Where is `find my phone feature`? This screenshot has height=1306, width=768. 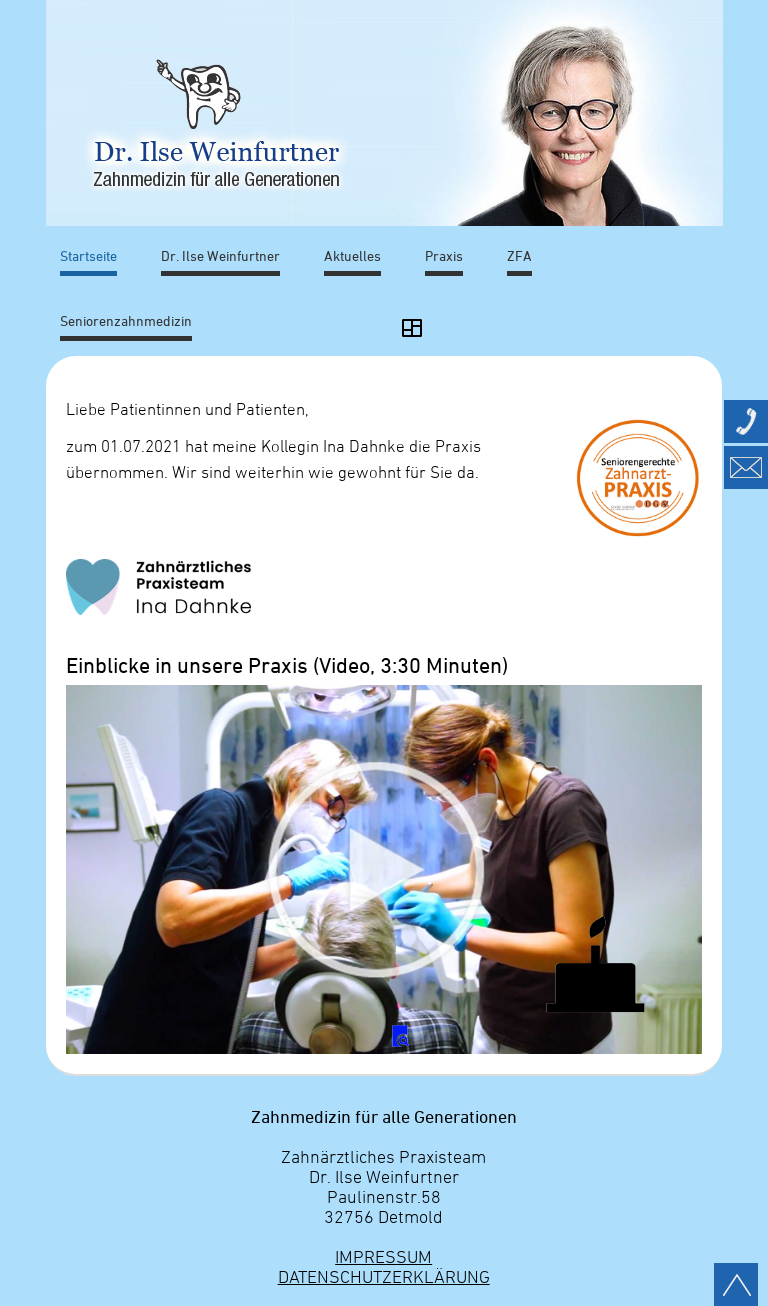 find my phone feature is located at coordinates (400, 1036).